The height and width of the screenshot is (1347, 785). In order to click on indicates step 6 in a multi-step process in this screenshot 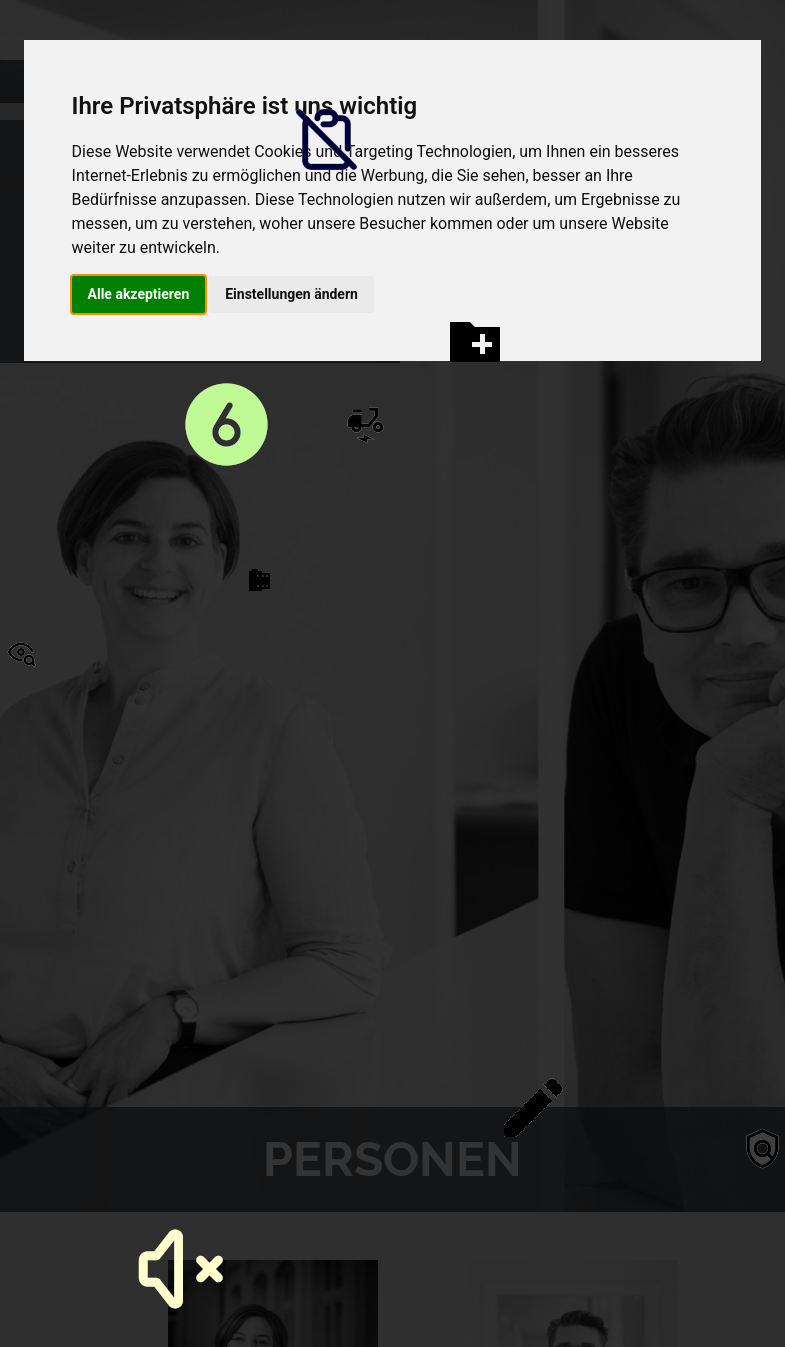, I will do `click(226, 424)`.